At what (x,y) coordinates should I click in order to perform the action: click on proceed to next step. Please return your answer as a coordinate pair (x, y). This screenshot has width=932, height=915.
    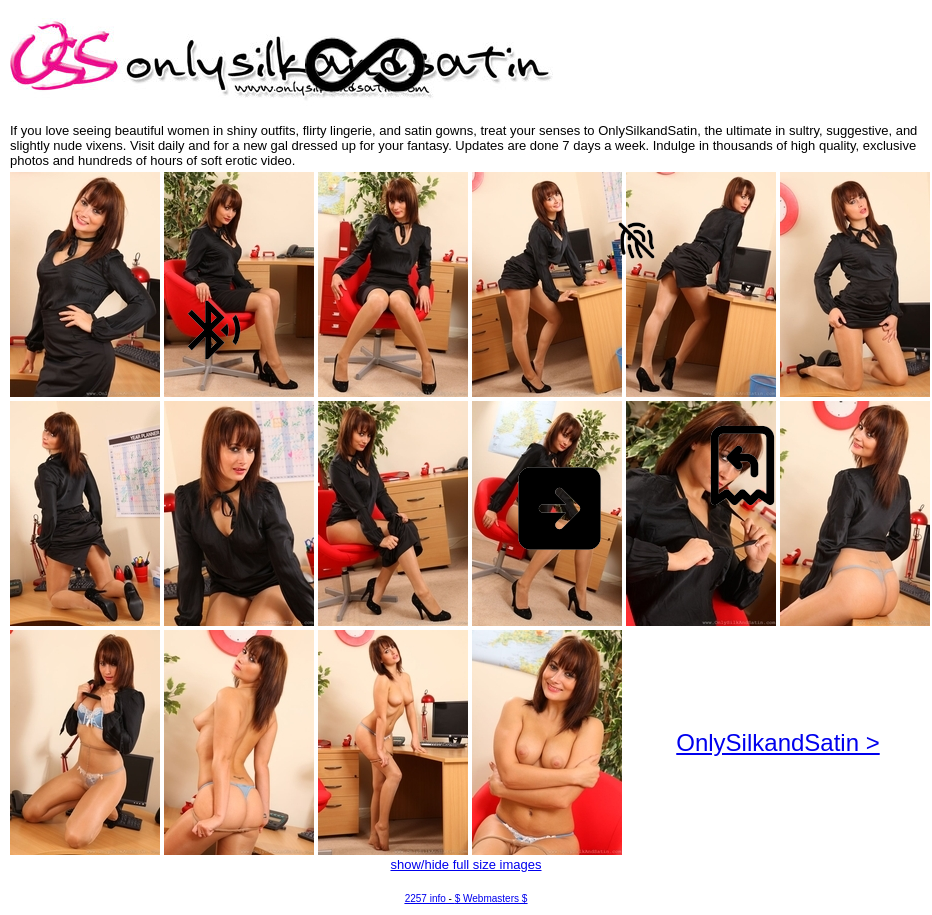
    Looking at the image, I should click on (559, 508).